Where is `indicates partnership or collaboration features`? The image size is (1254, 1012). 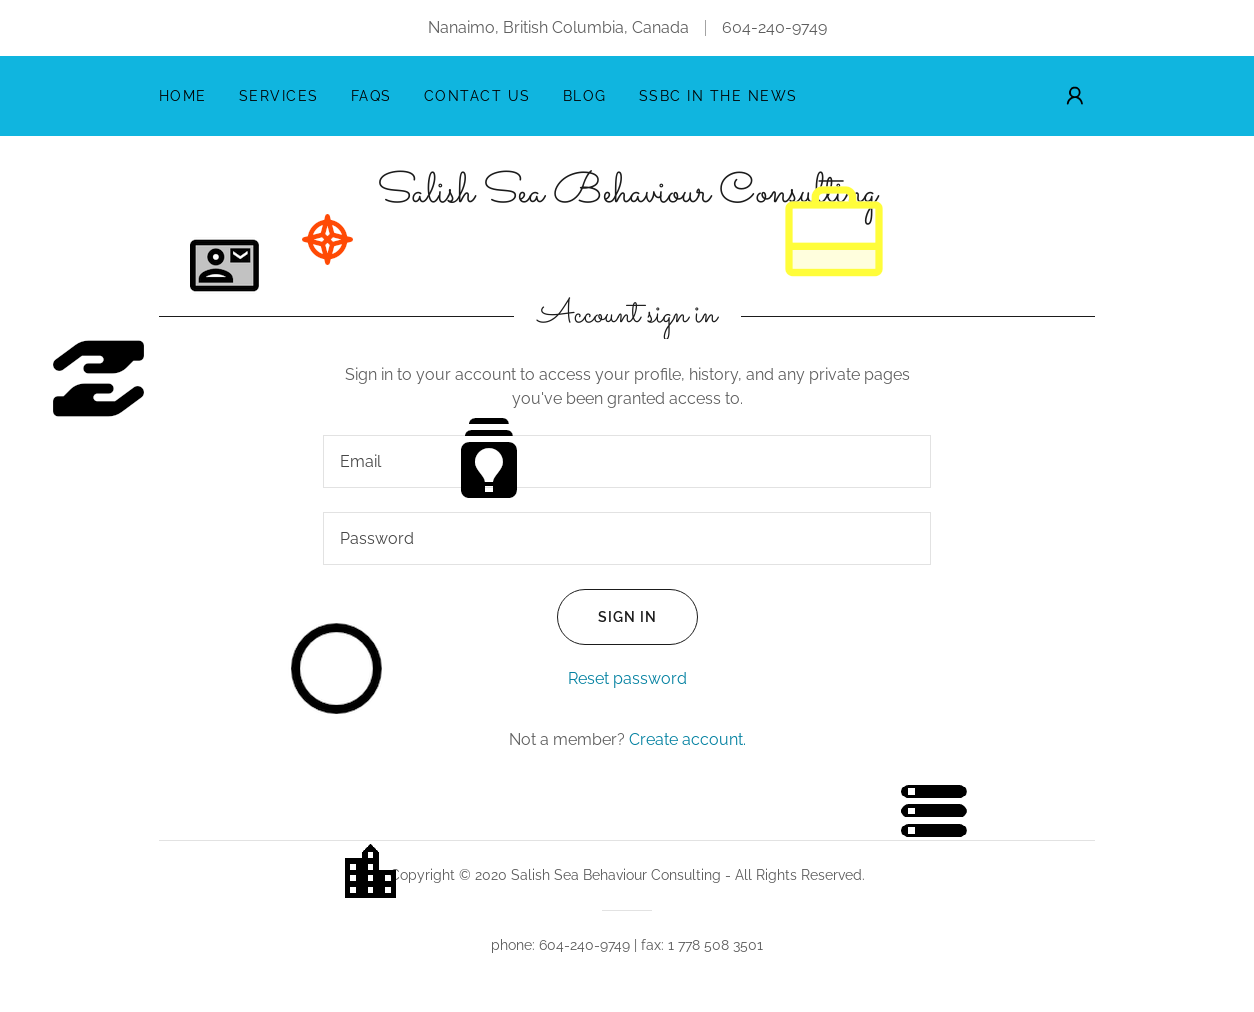
indicates partnership or collaboration features is located at coordinates (98, 378).